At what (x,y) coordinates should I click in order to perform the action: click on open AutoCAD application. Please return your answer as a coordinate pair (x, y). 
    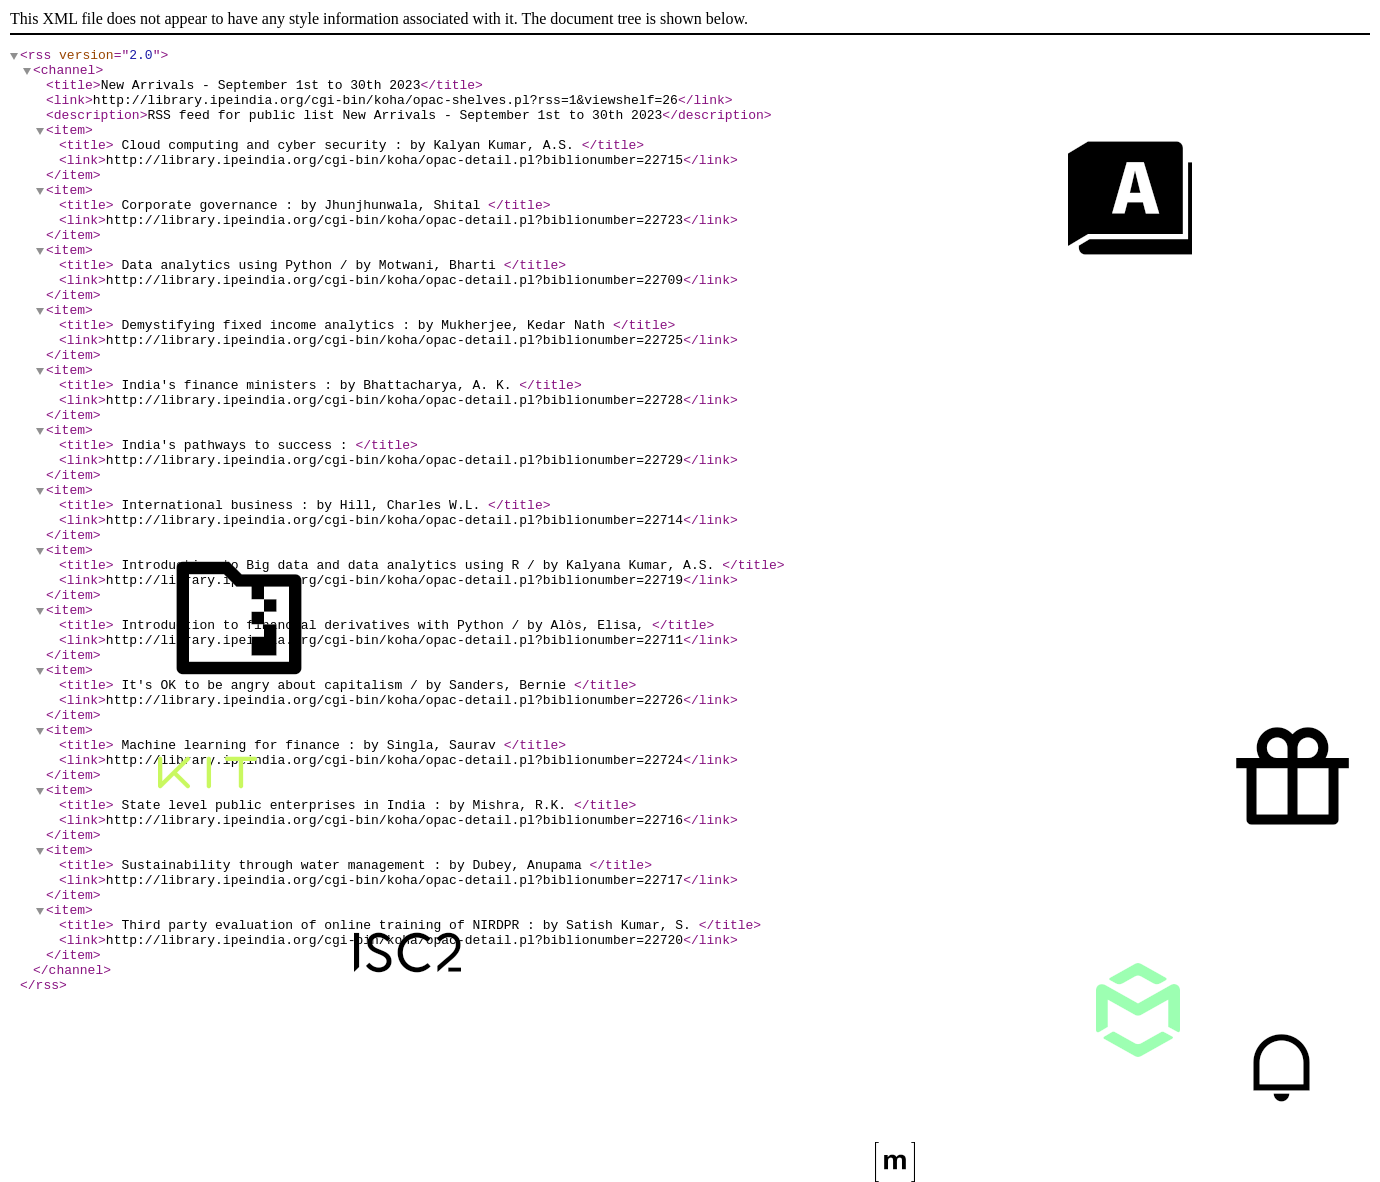
    Looking at the image, I should click on (1130, 198).